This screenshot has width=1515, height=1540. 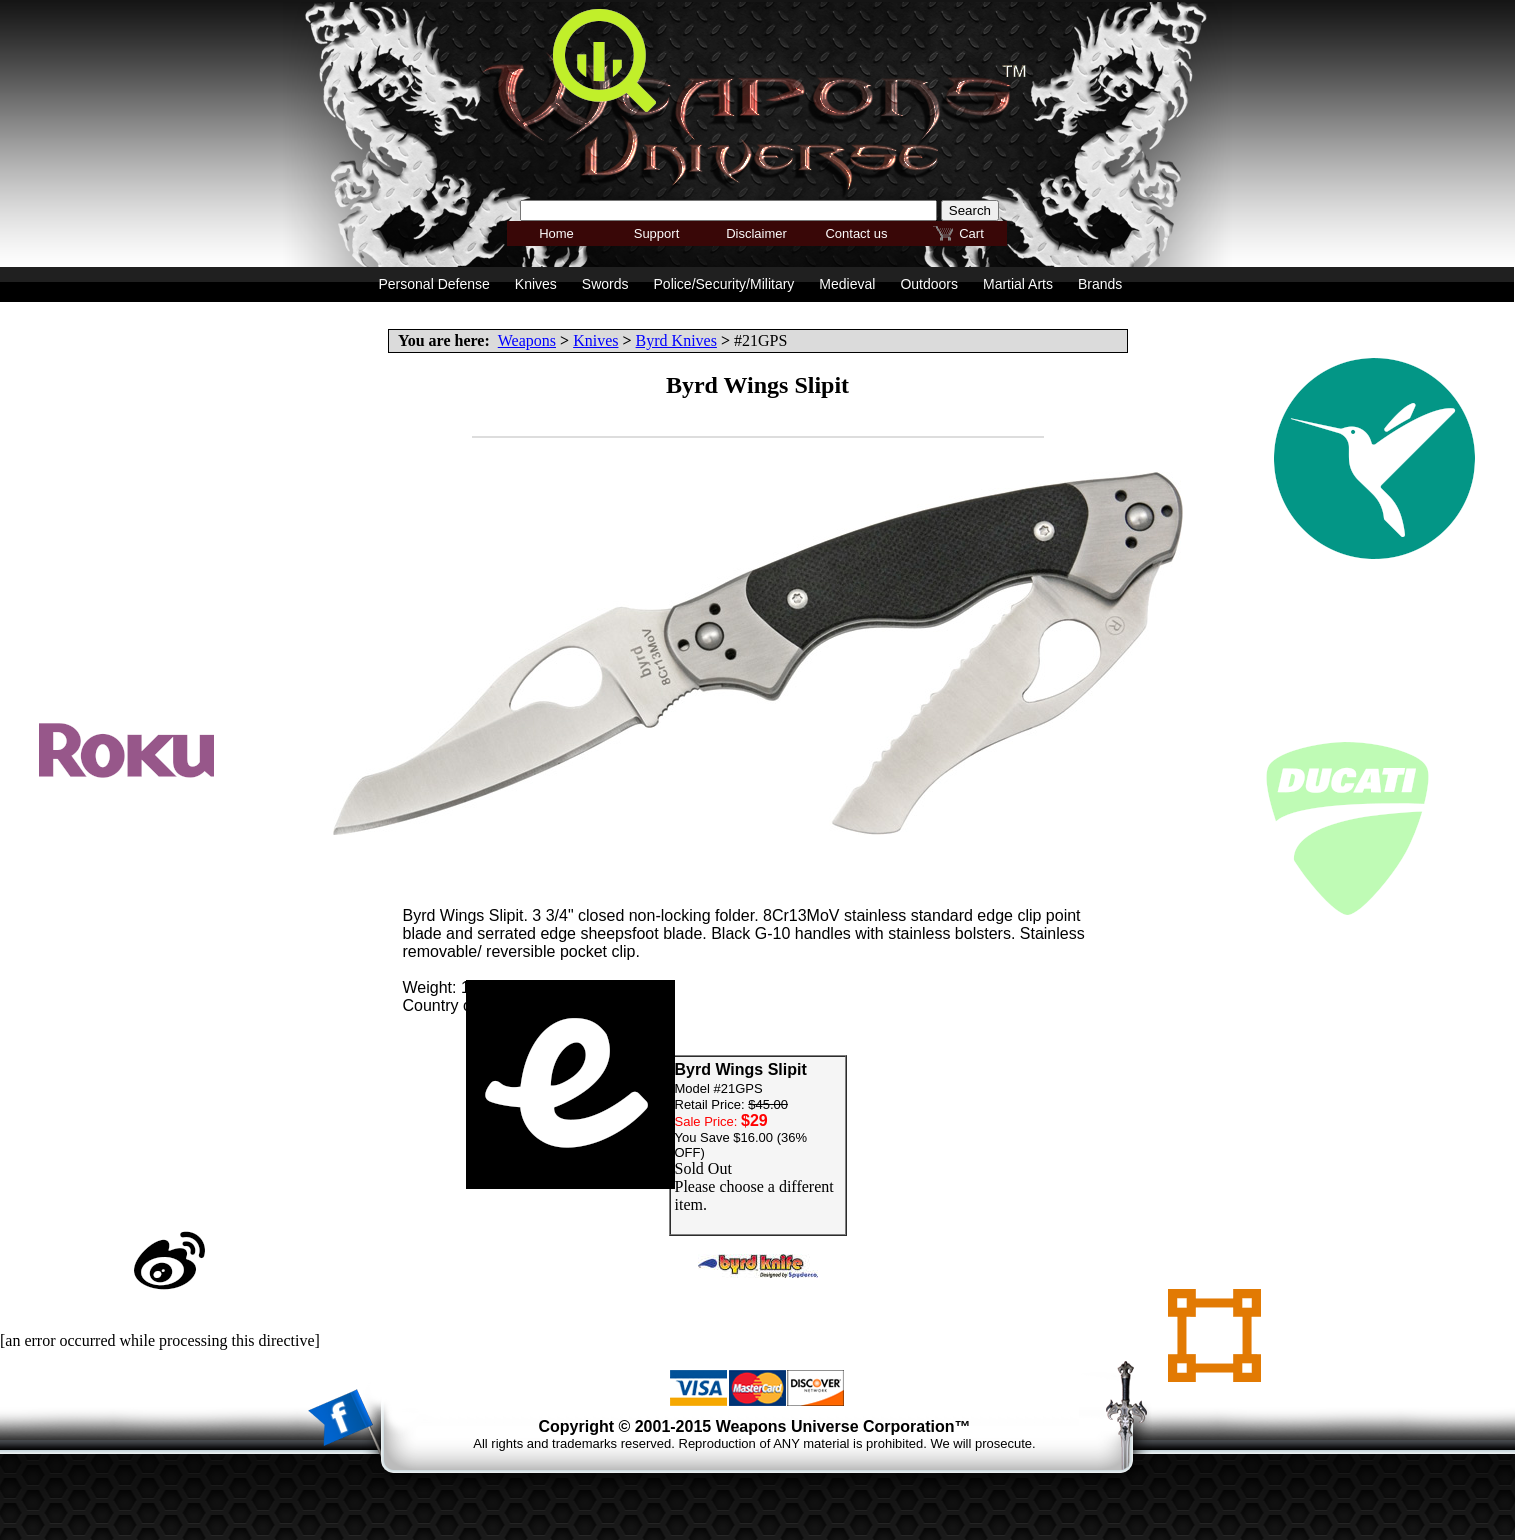 What do you see at coordinates (1374, 458) in the screenshot?
I see `InterBase database software logo` at bounding box center [1374, 458].